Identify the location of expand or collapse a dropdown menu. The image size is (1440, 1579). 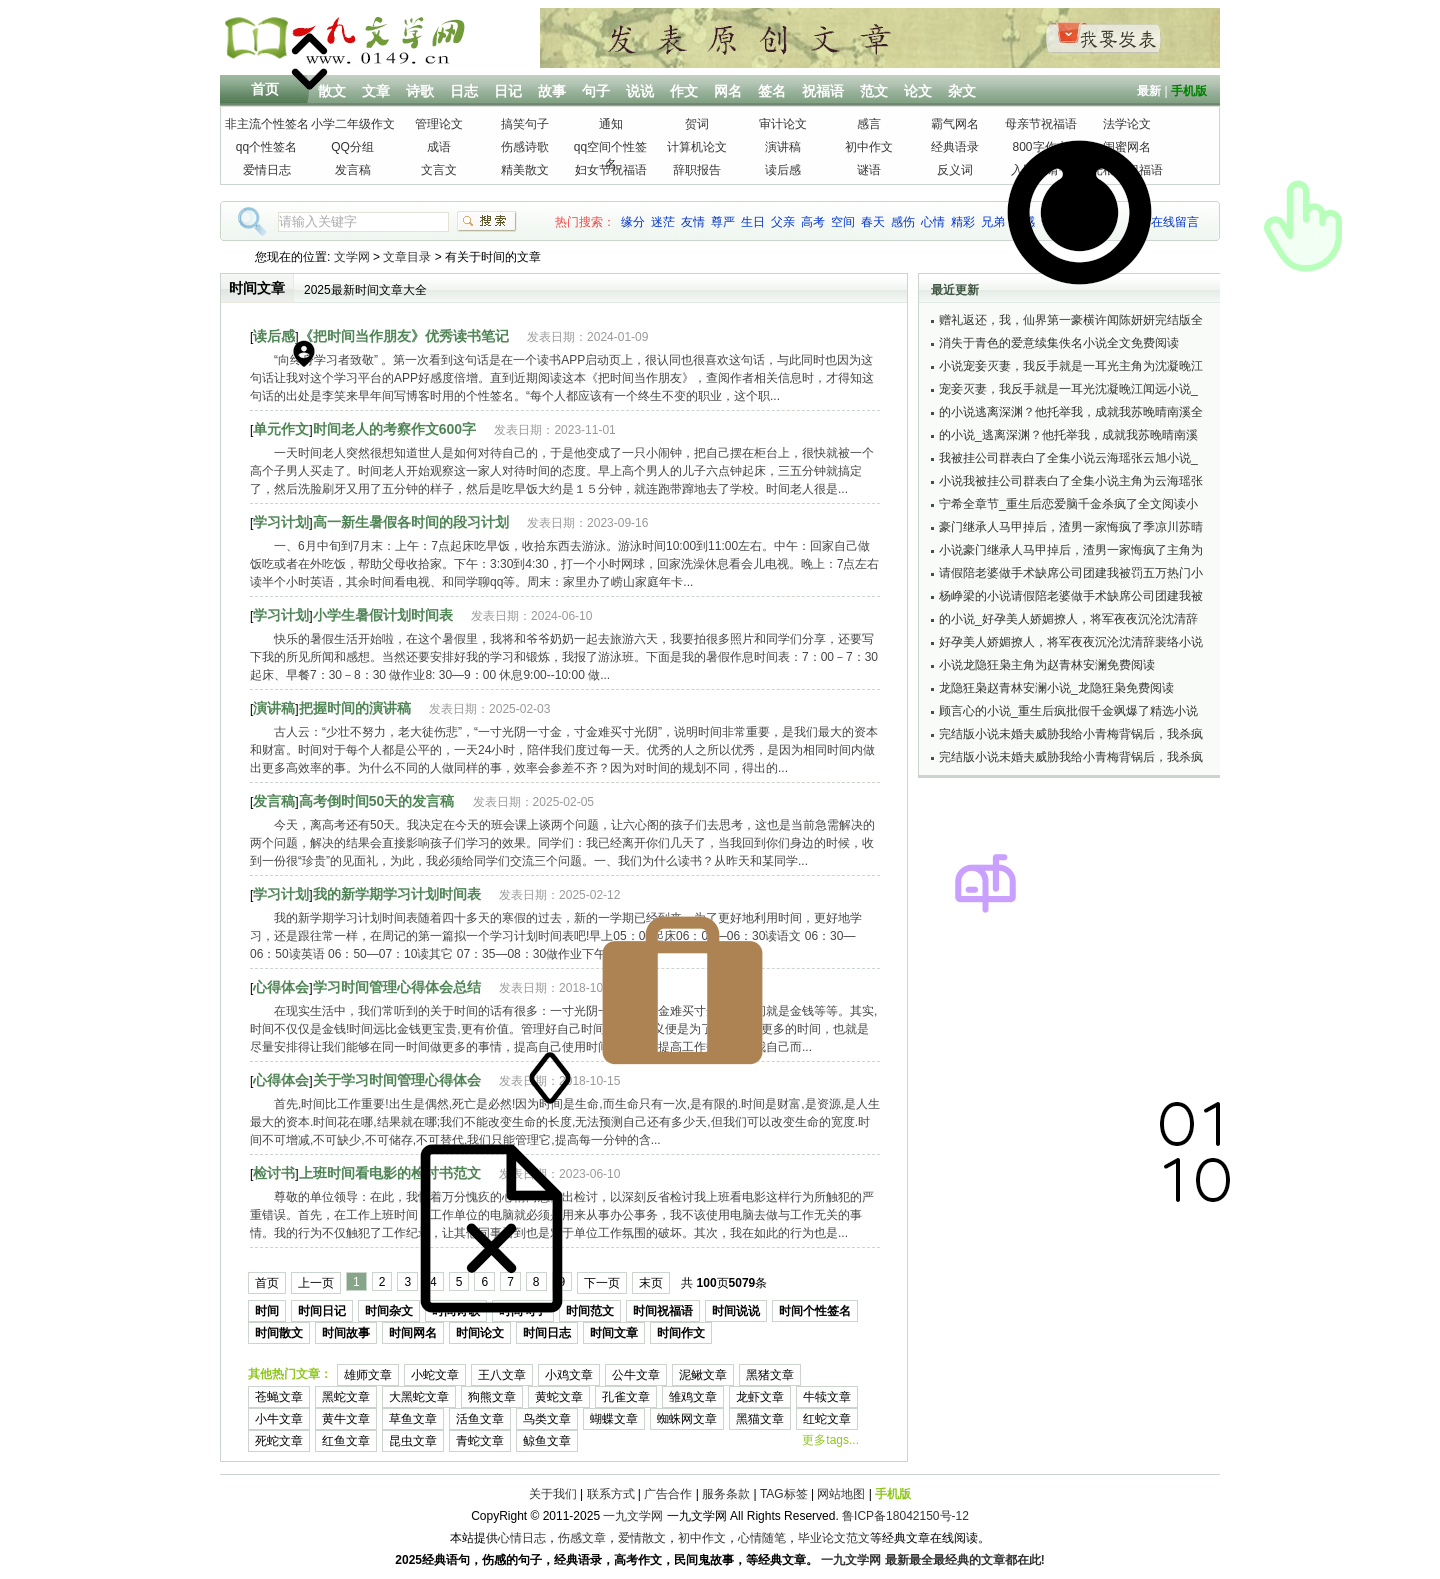
(309, 61).